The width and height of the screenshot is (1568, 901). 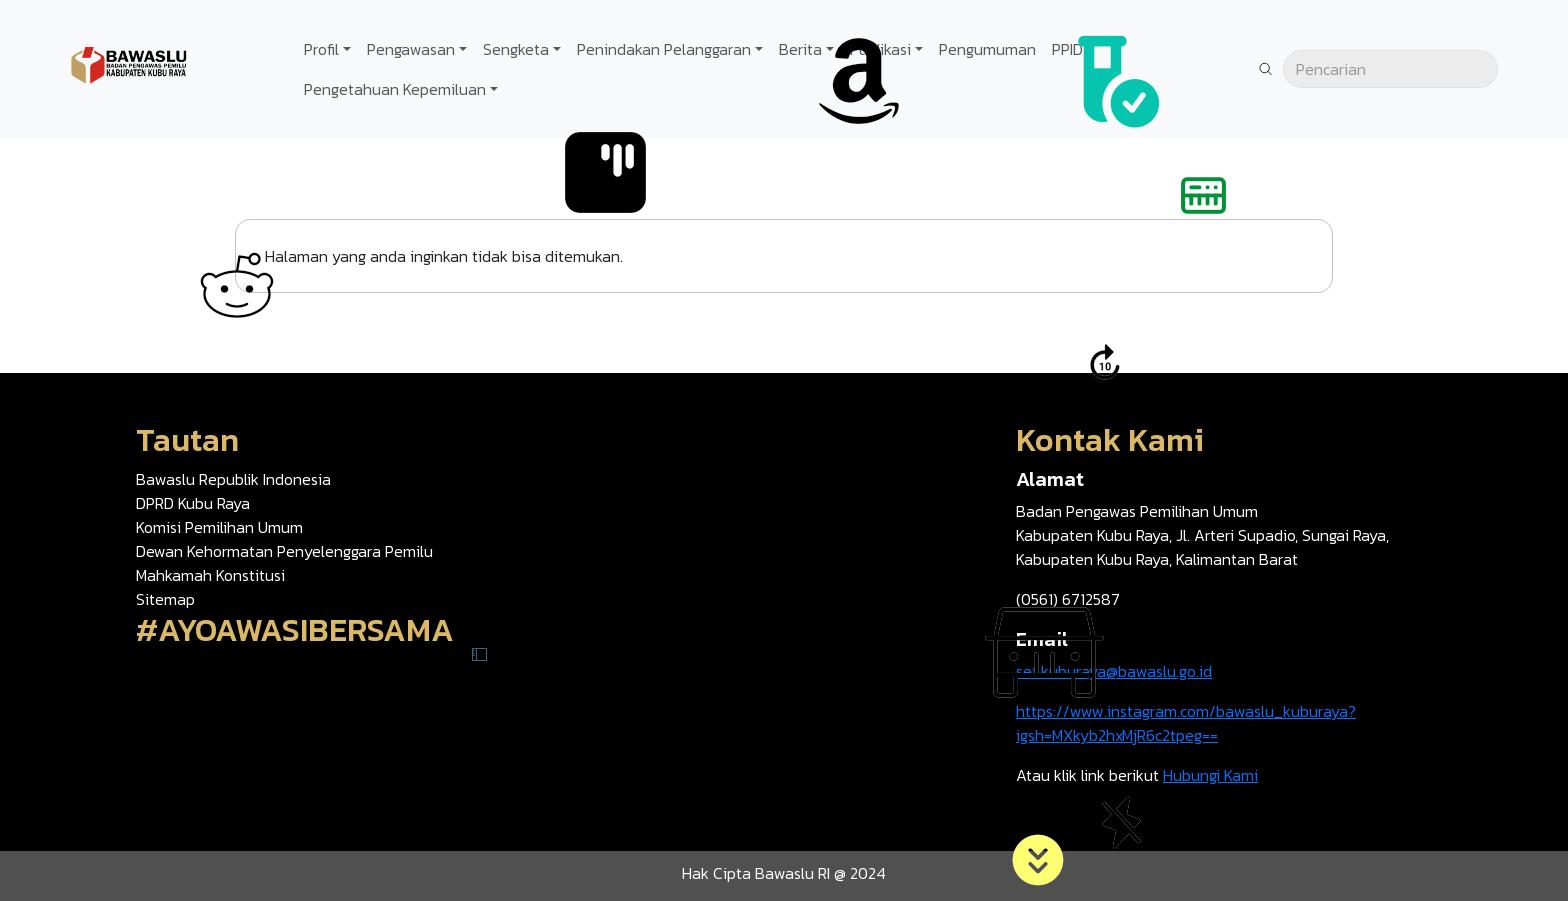 I want to click on select off-road or adventure vehicle type, so click(x=1044, y=654).